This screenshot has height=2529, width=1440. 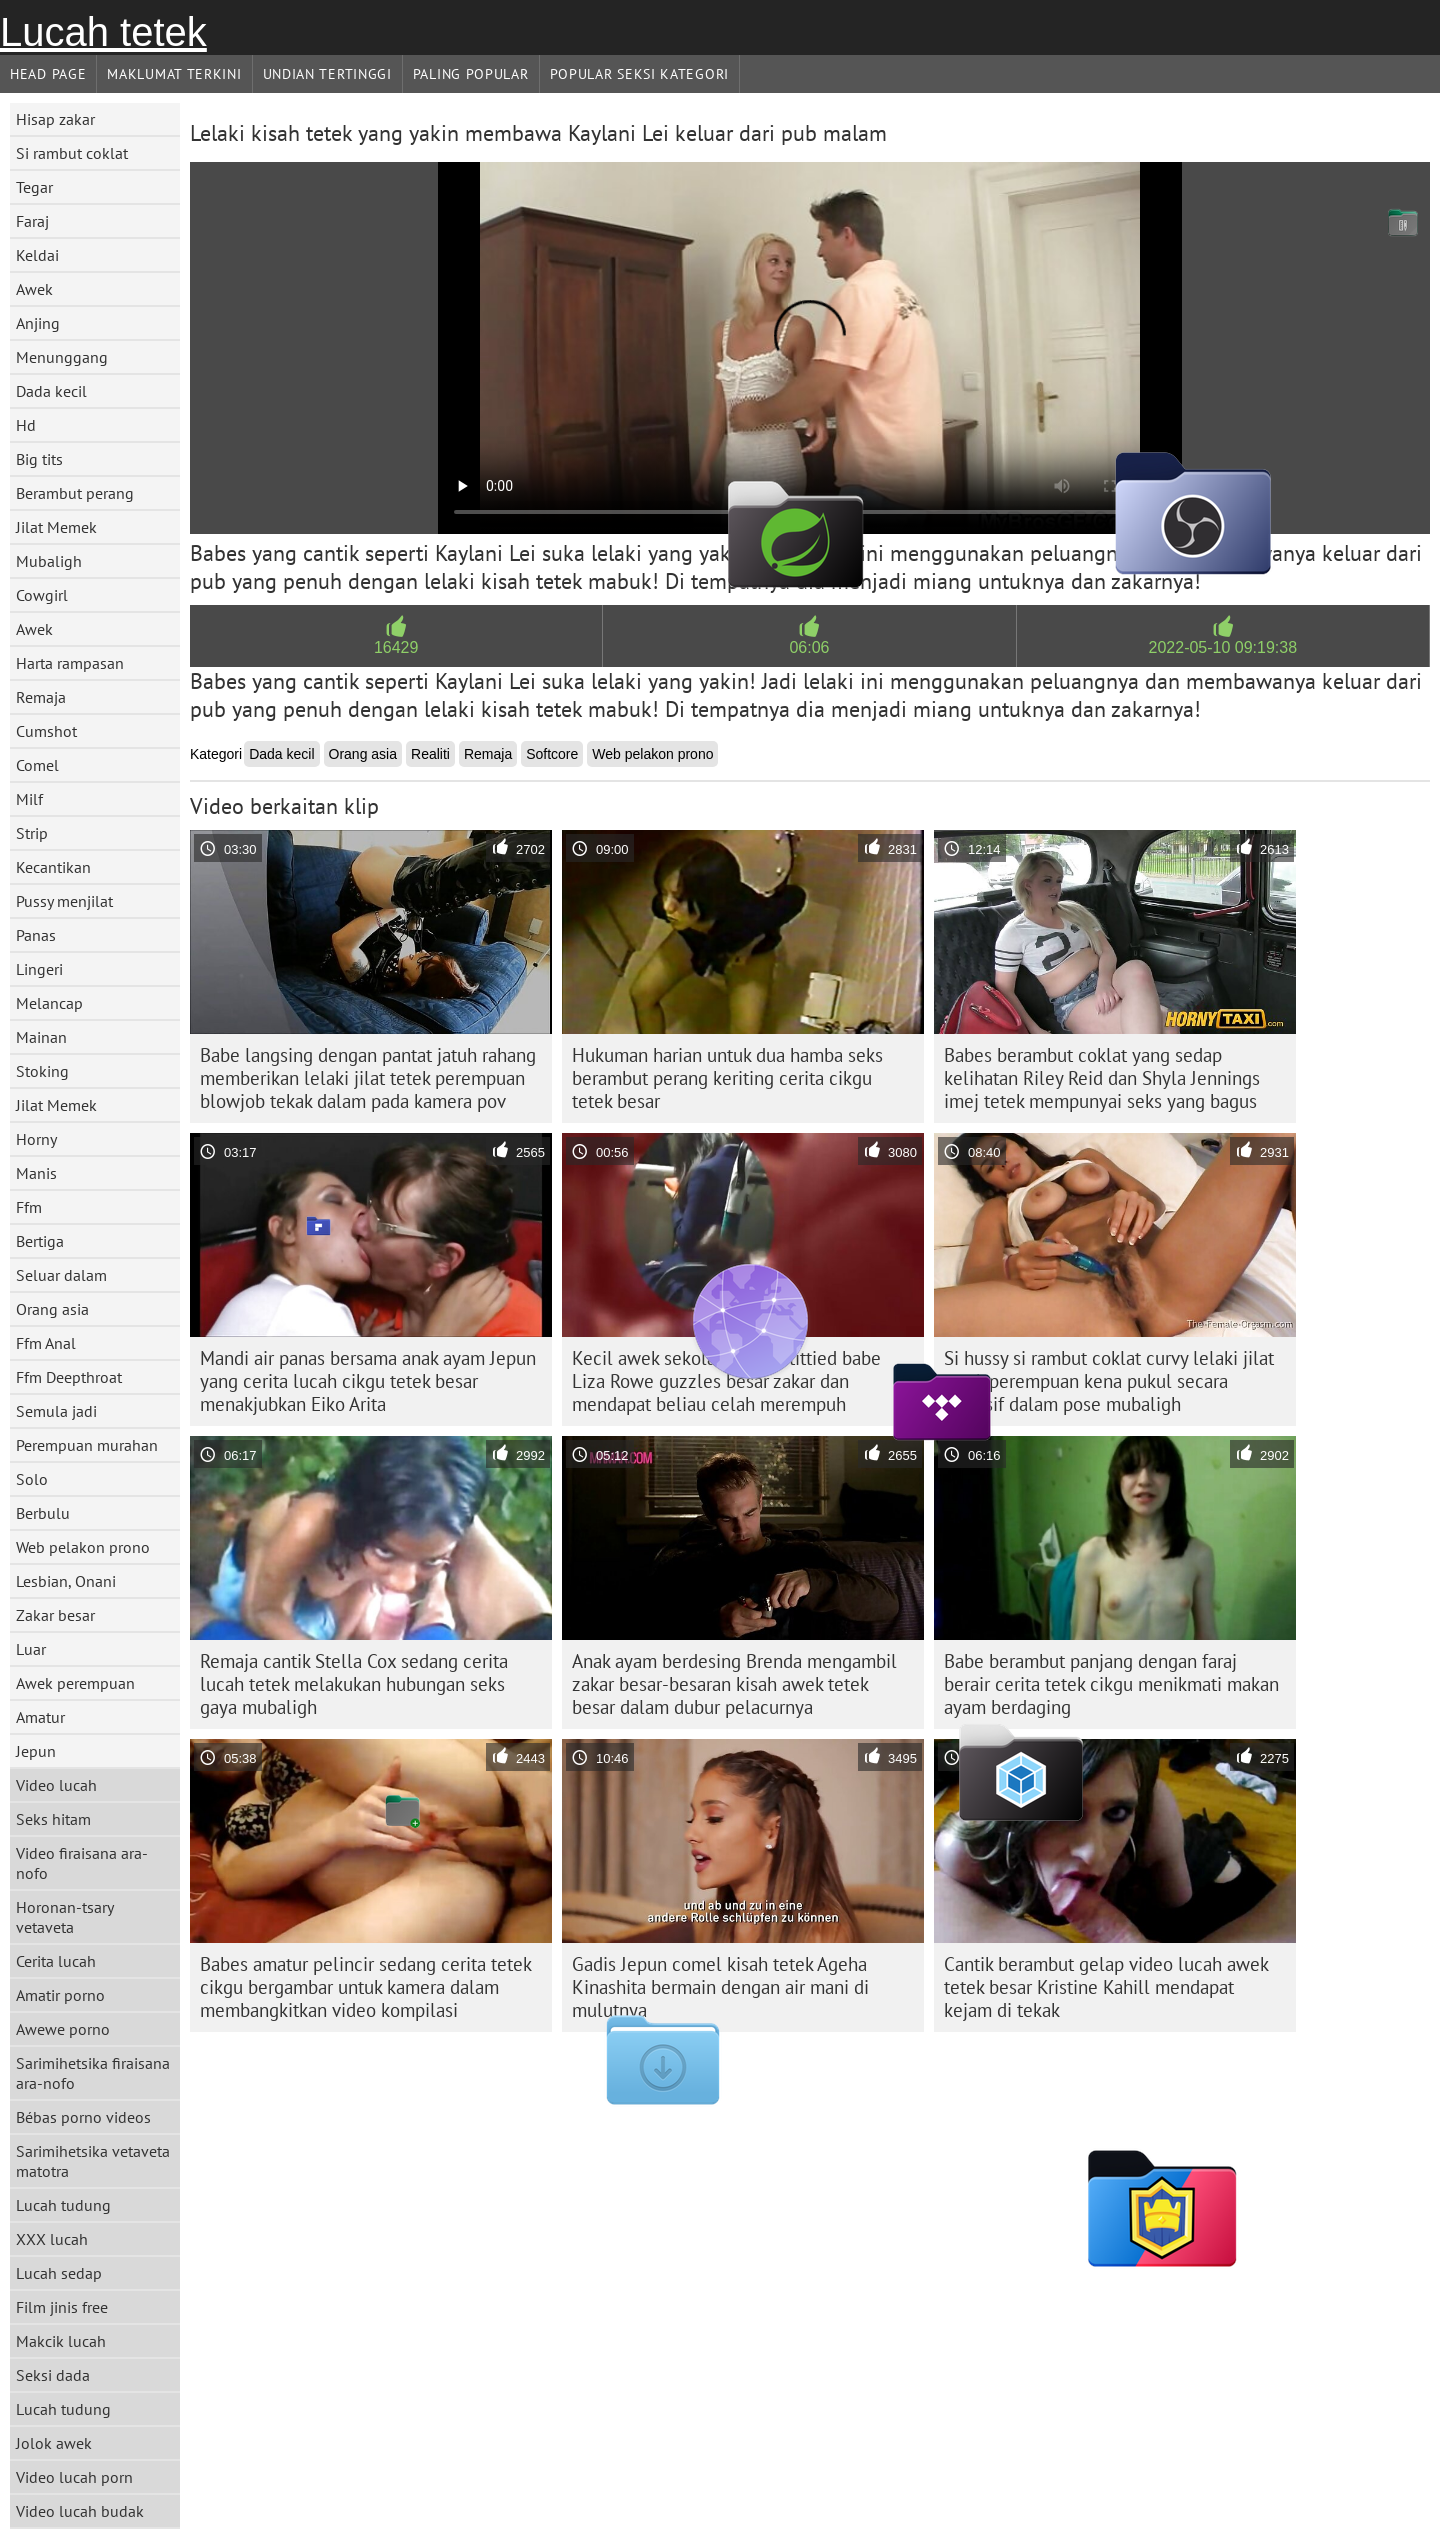 What do you see at coordinates (1161, 2212) in the screenshot?
I see `open clash royale game files folder` at bounding box center [1161, 2212].